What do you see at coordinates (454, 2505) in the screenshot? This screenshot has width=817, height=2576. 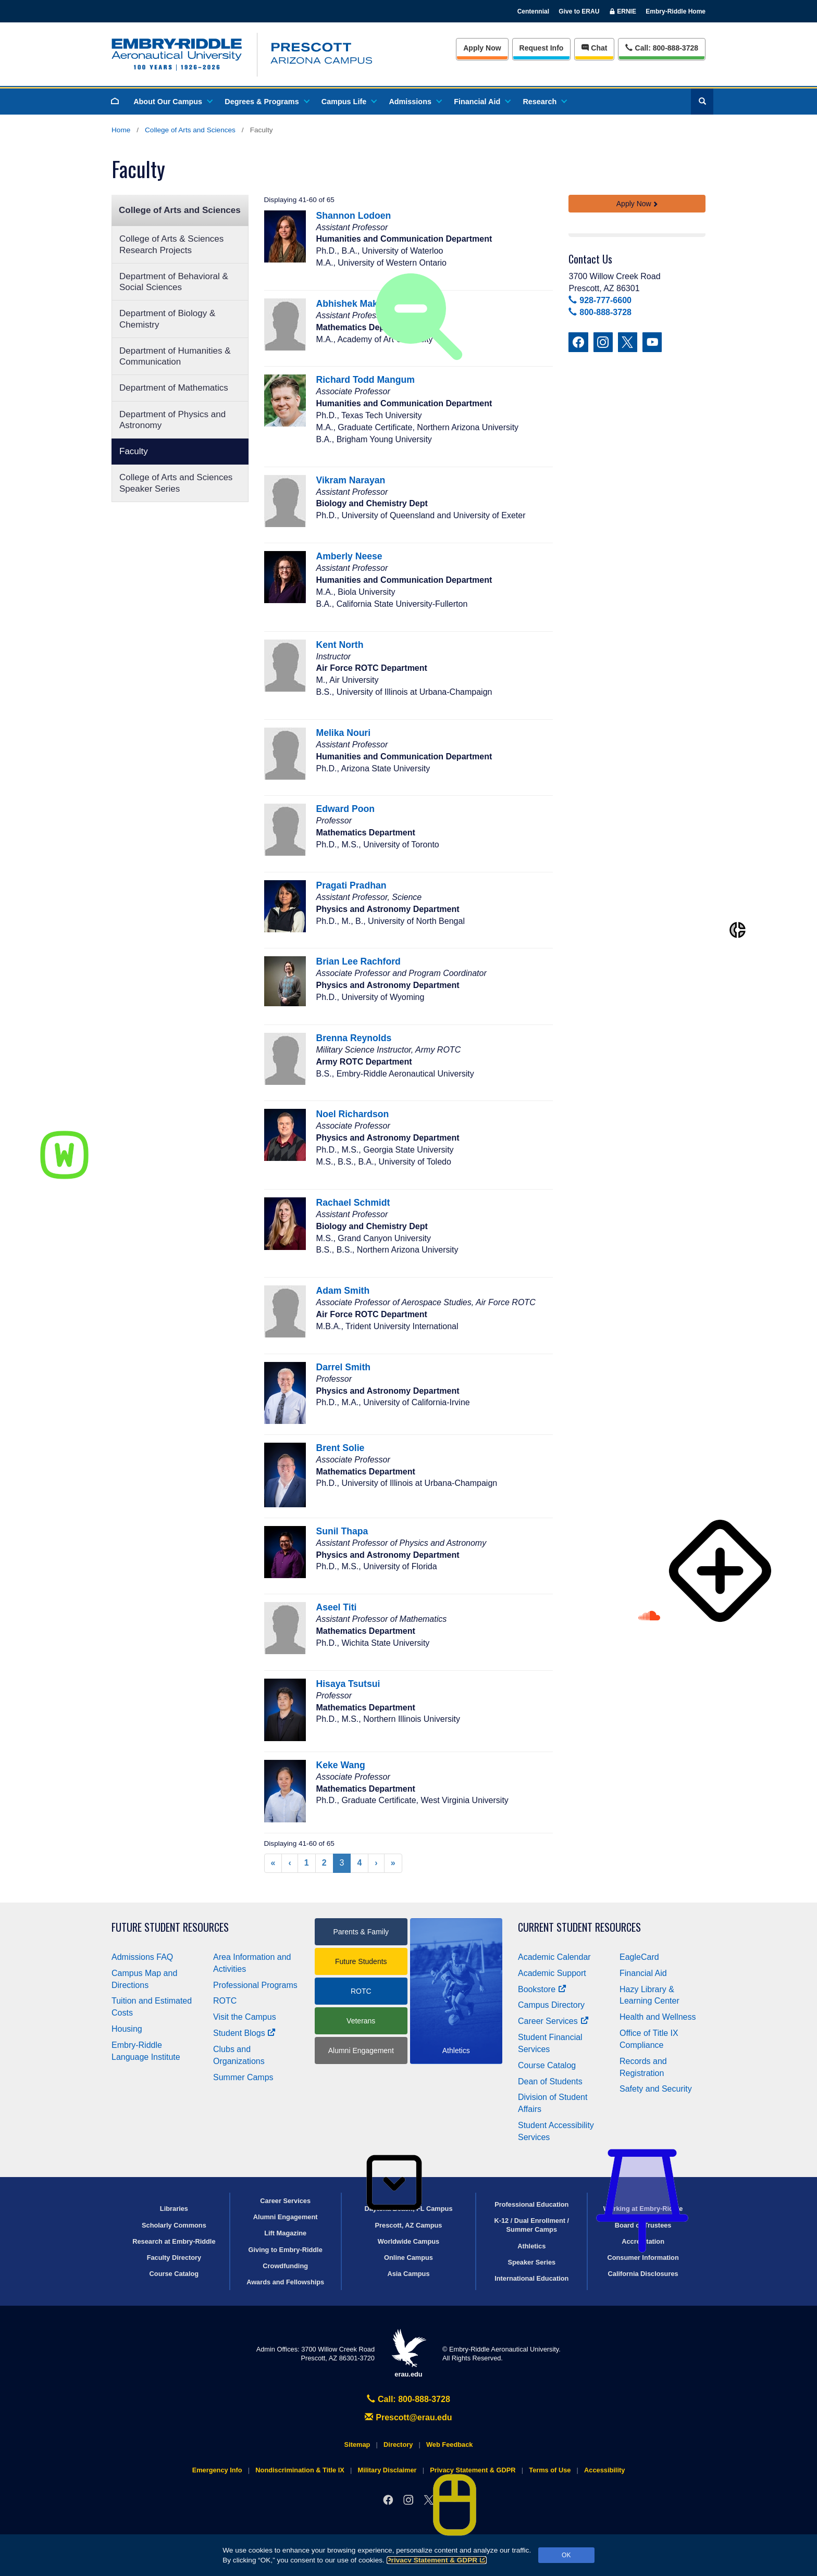 I see `mouse input device indicator` at bounding box center [454, 2505].